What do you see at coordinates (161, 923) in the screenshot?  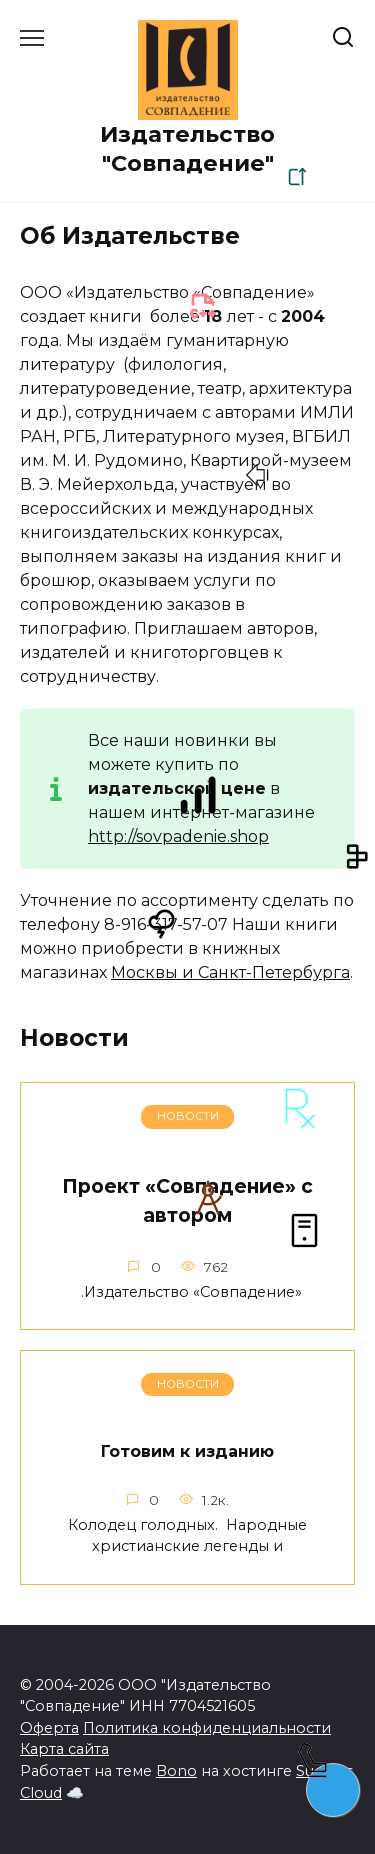 I see `indicates thunderstorm or severe weather conditions` at bounding box center [161, 923].